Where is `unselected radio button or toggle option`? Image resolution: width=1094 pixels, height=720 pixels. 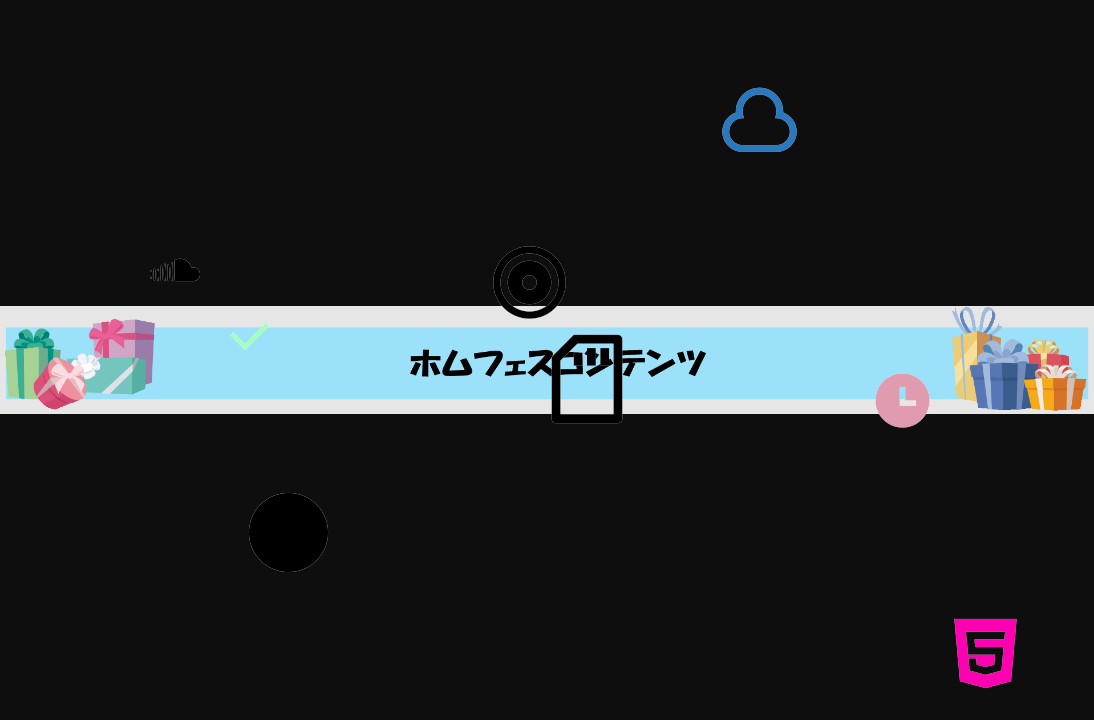 unselected radio button or toggle option is located at coordinates (288, 532).